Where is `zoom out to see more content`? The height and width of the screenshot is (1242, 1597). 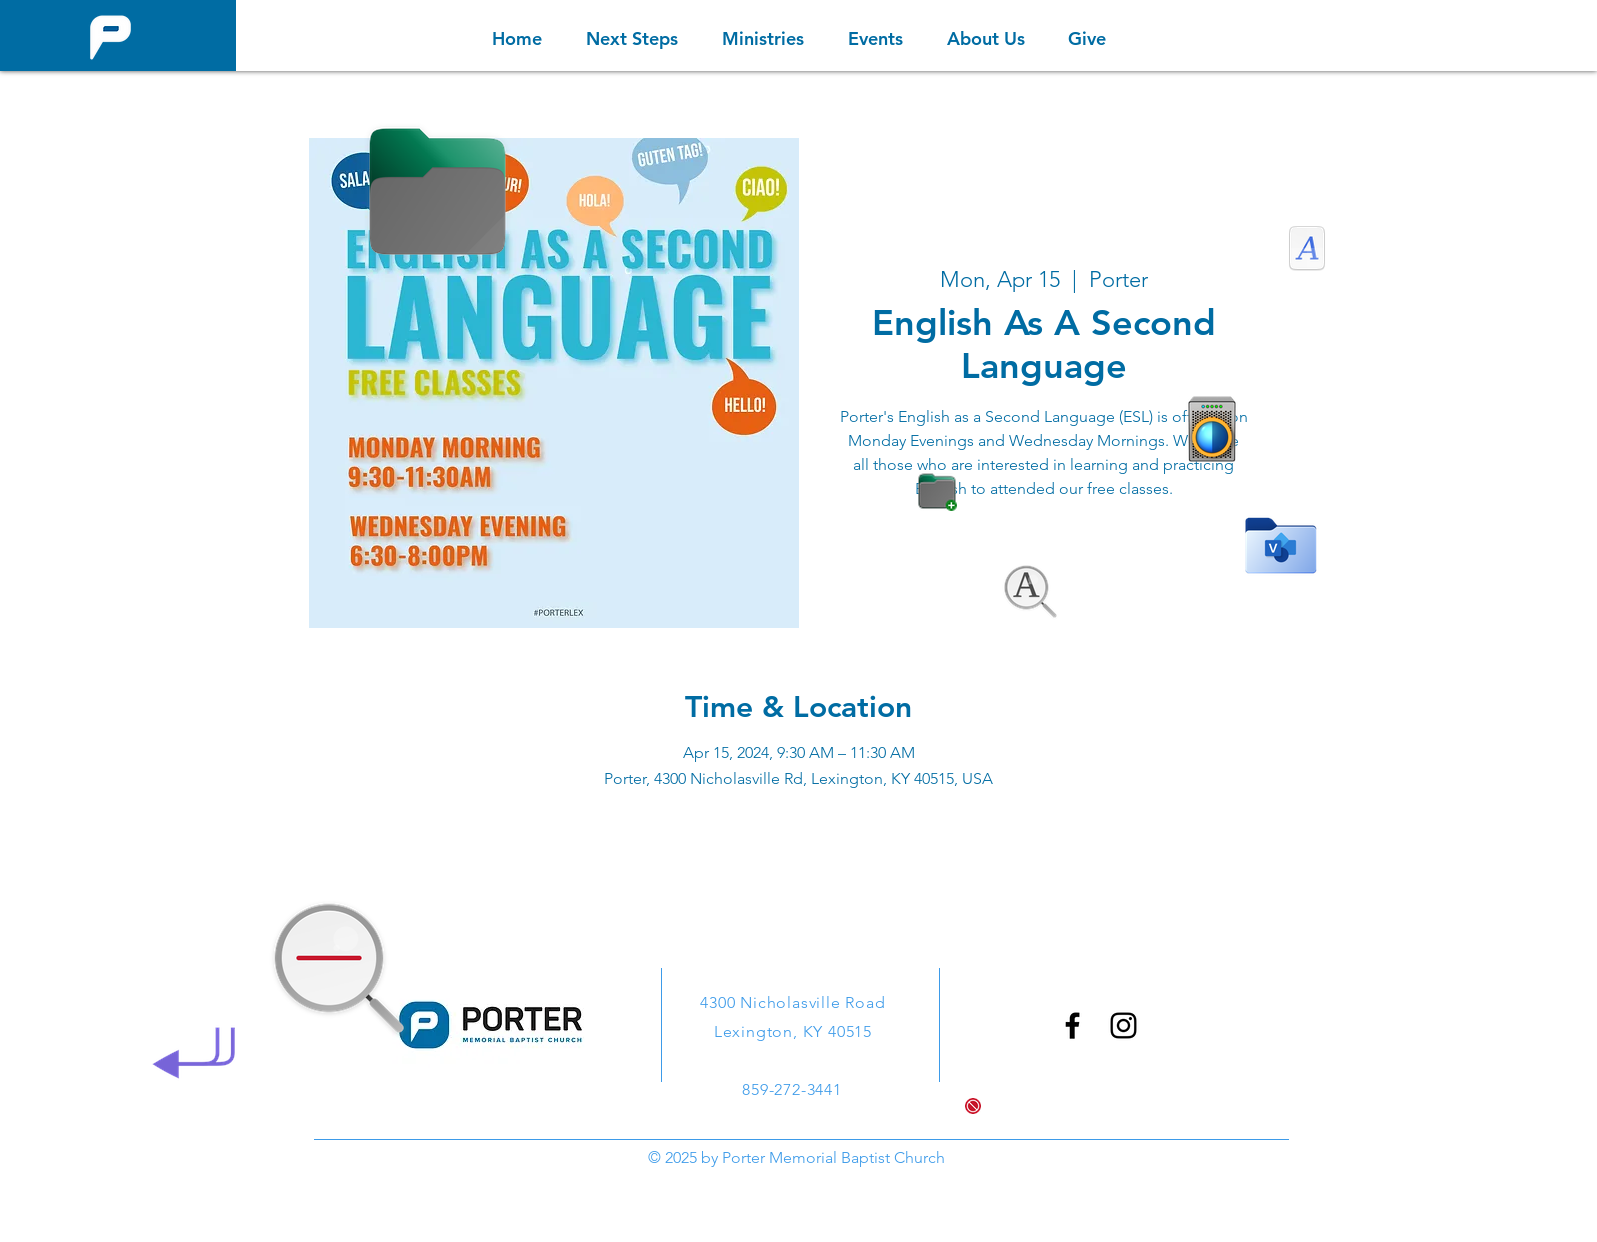 zoom out to see more content is located at coordinates (338, 967).